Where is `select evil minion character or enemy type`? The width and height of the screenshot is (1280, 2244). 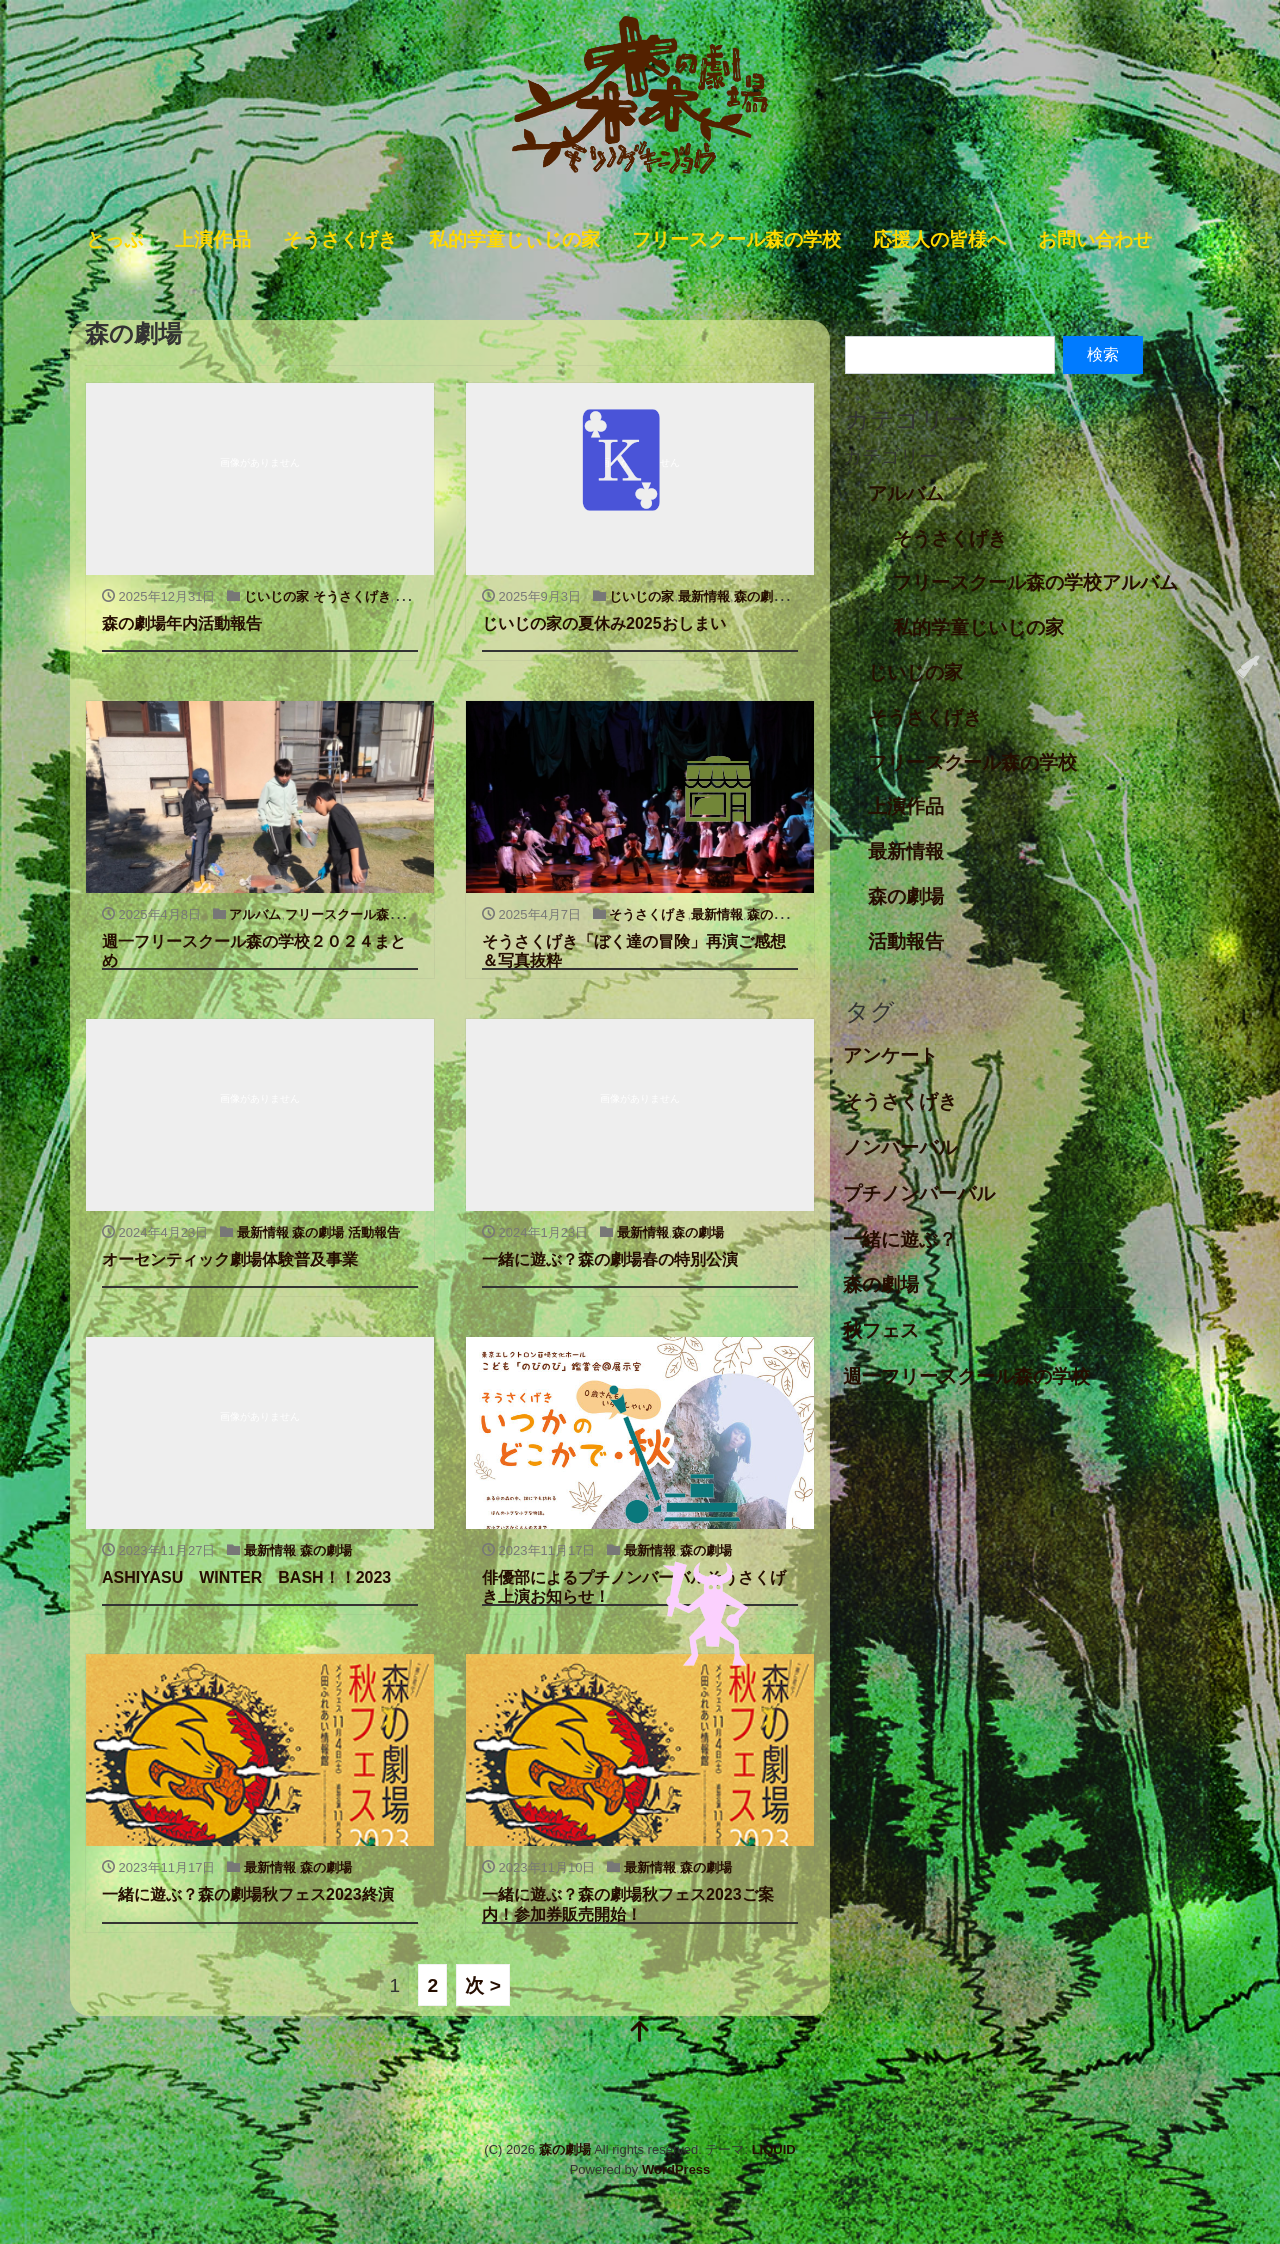
select evil minion character or enemy type is located at coordinates (705, 1613).